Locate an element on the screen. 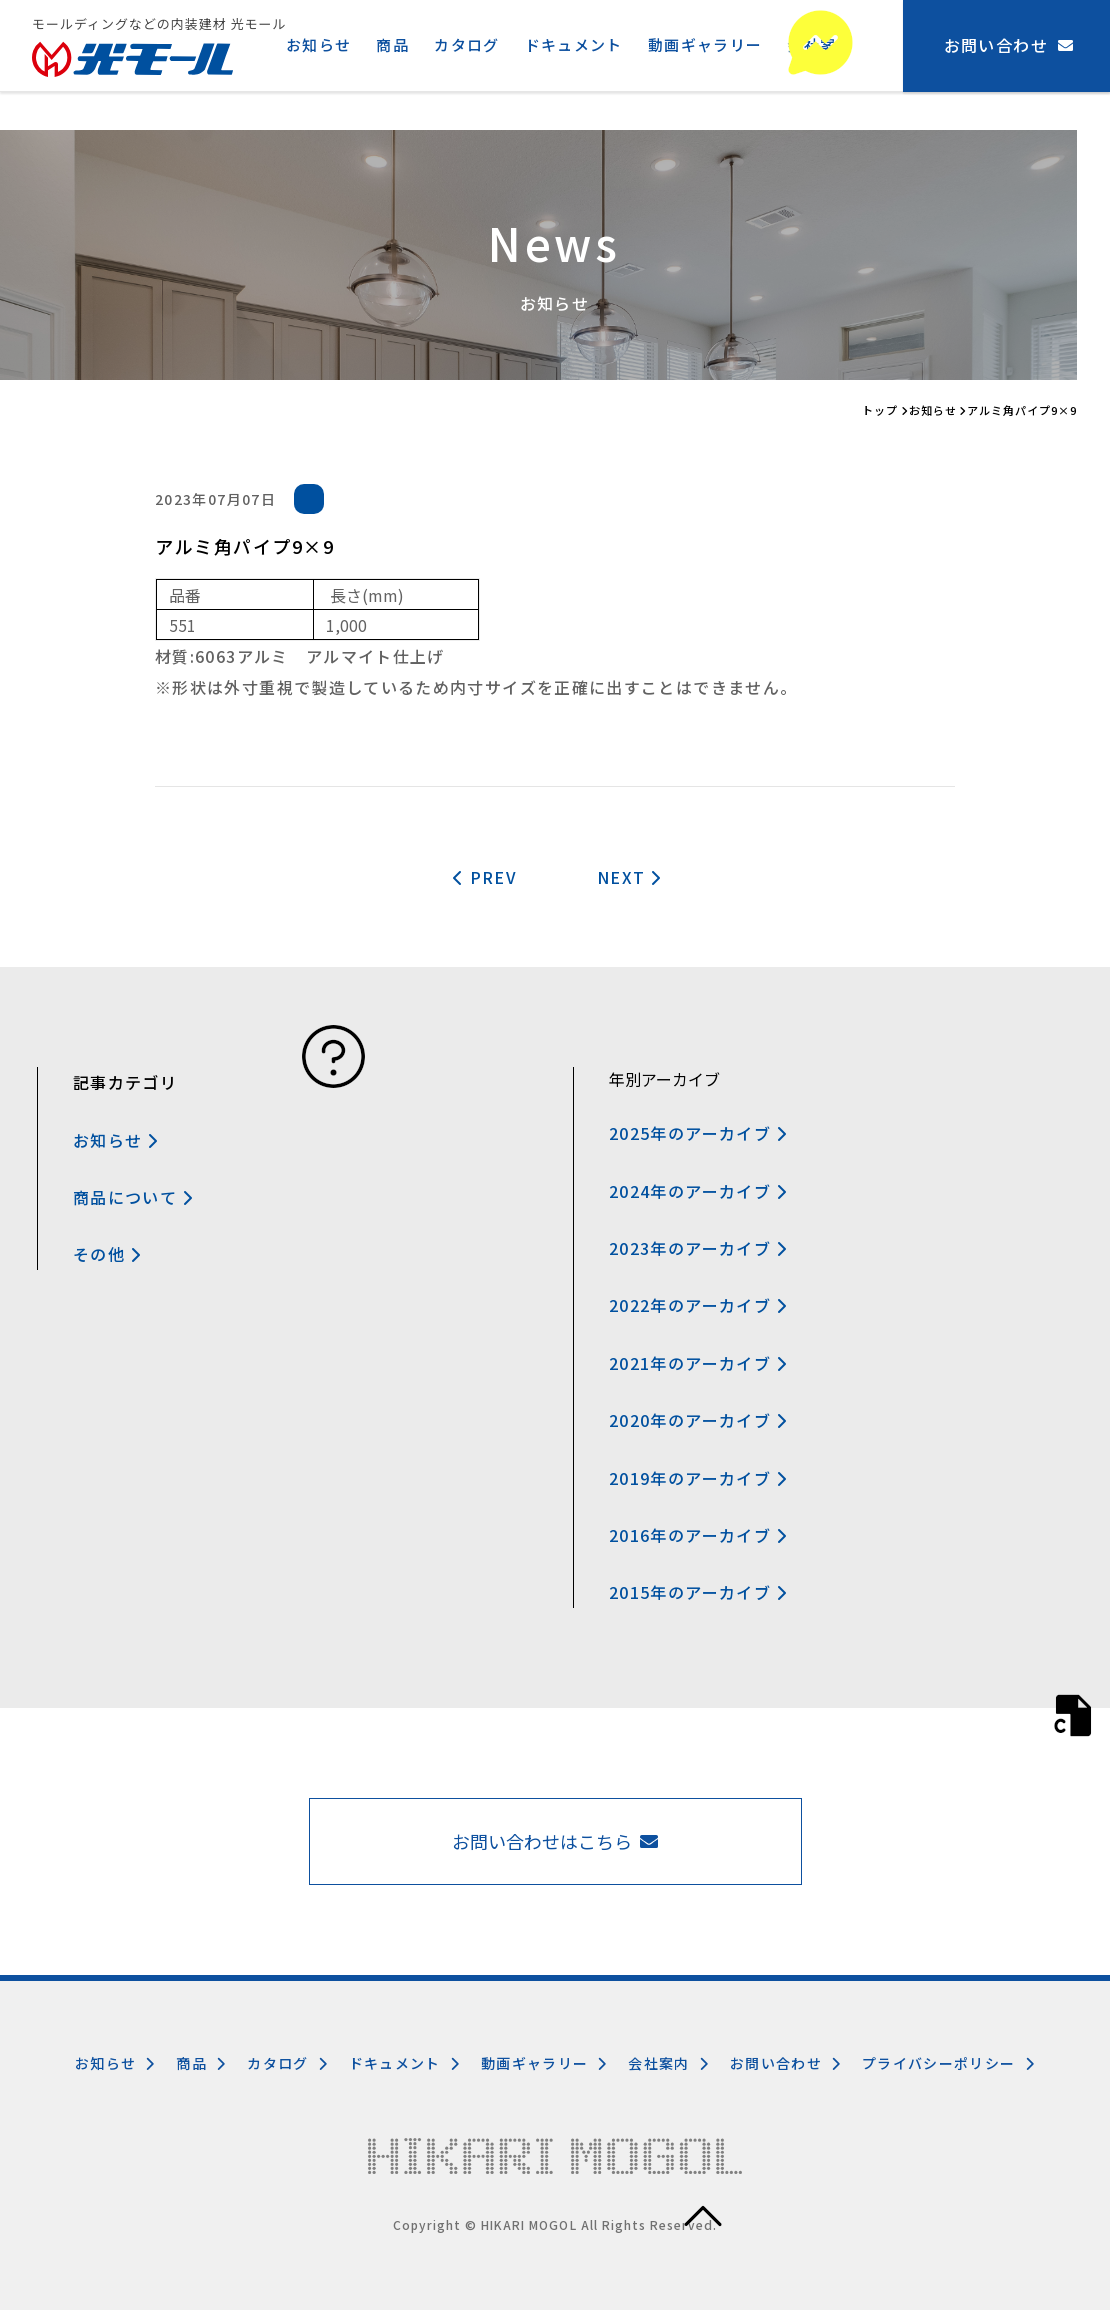 The width and height of the screenshot is (1110, 2310). open facebook messenger is located at coordinates (820, 42).